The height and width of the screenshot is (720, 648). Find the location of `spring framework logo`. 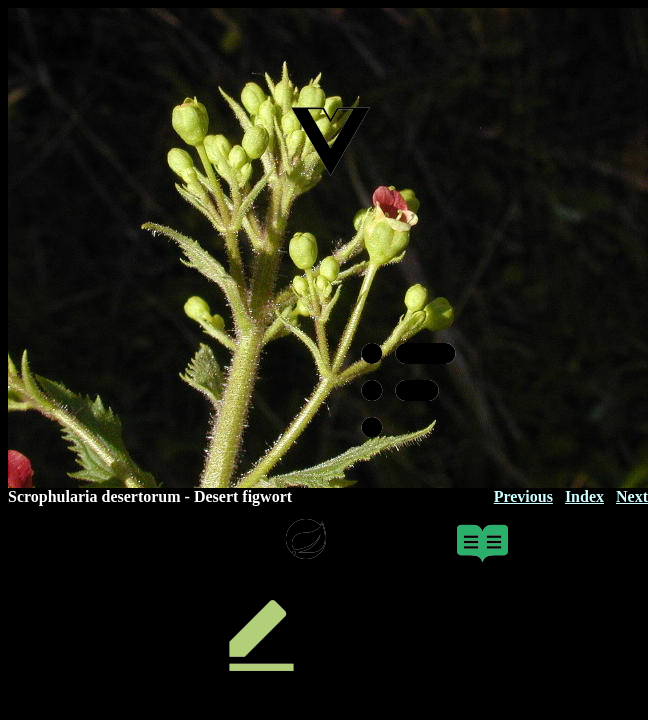

spring framework logo is located at coordinates (306, 539).